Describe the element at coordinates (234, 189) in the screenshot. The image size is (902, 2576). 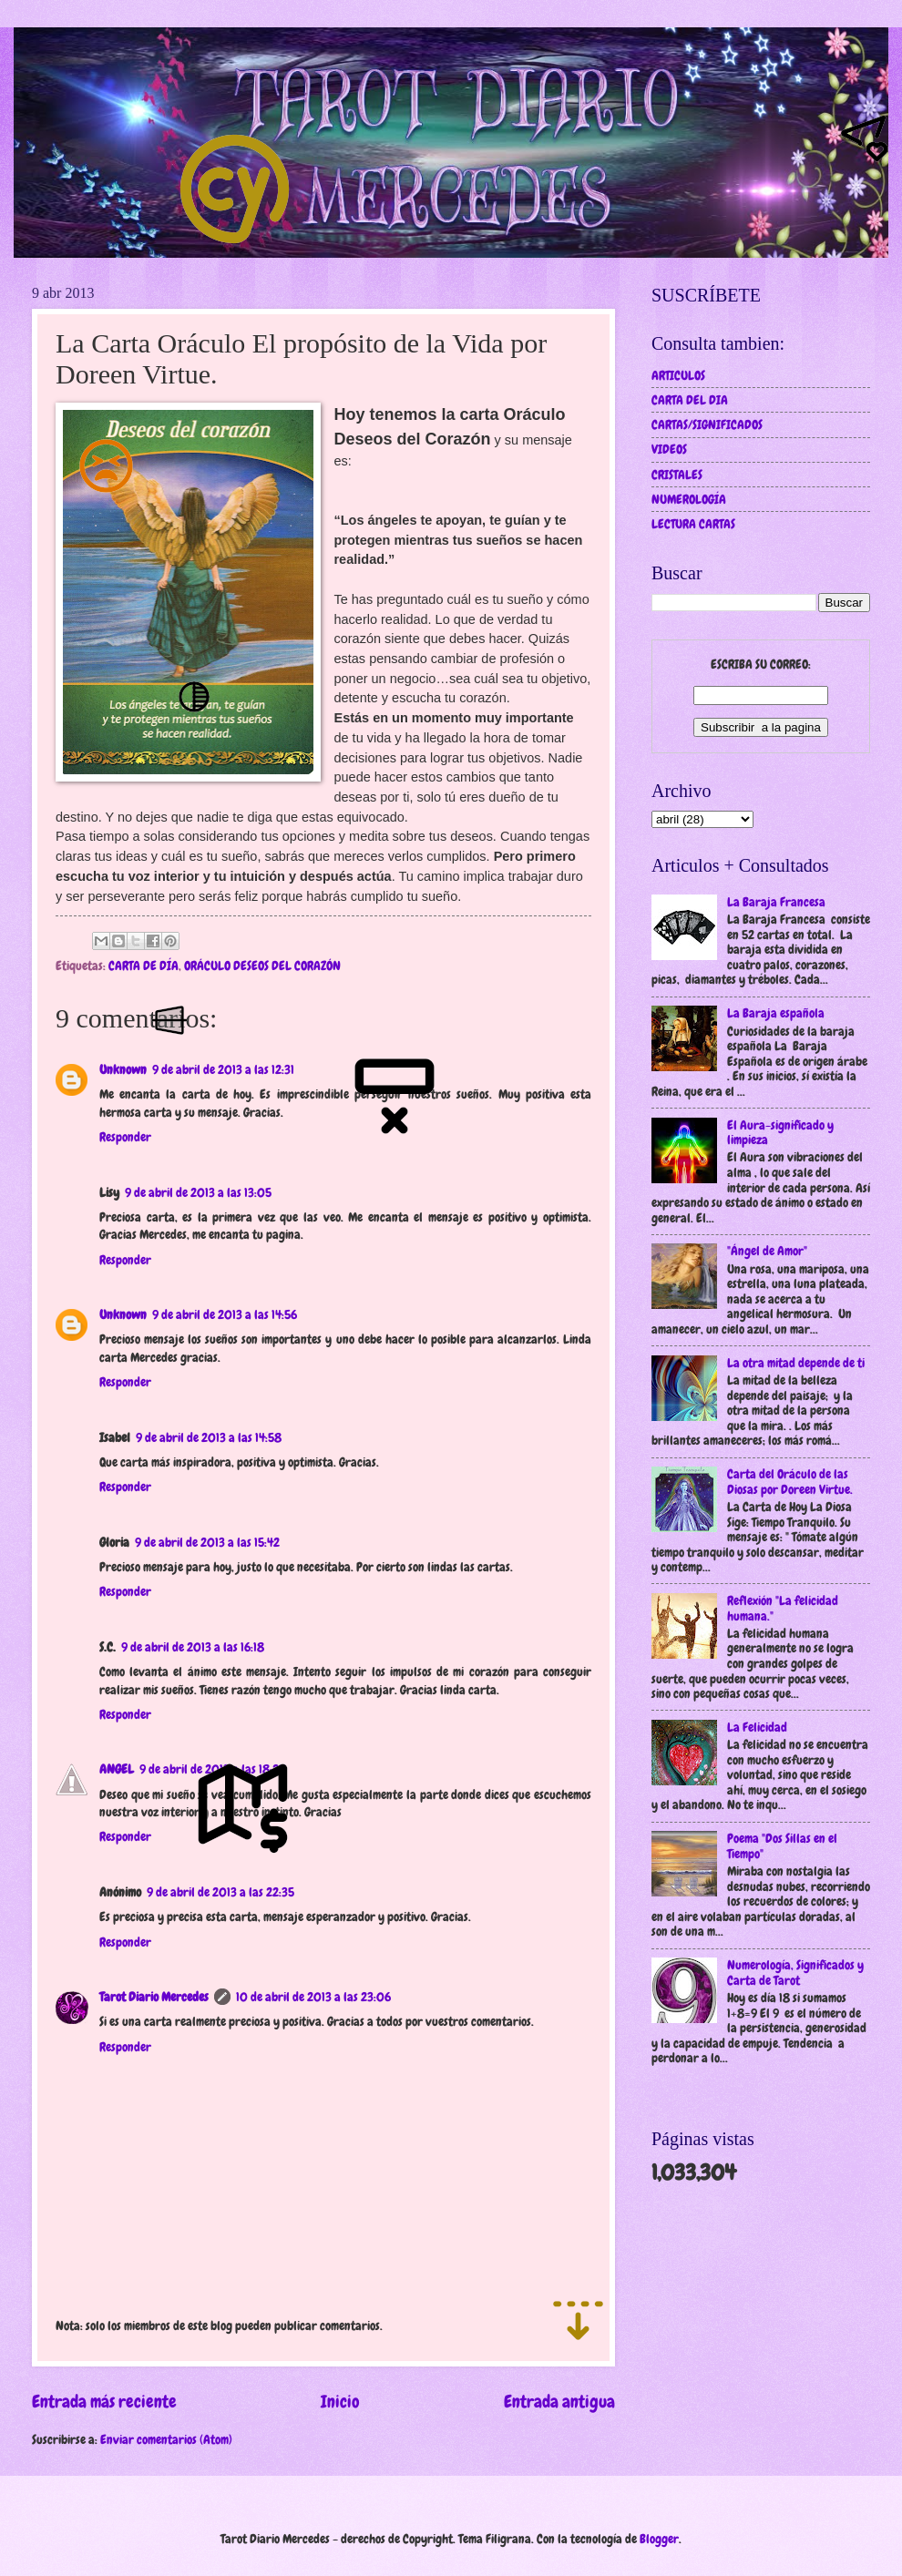
I see `cypress testing framework logo` at that location.